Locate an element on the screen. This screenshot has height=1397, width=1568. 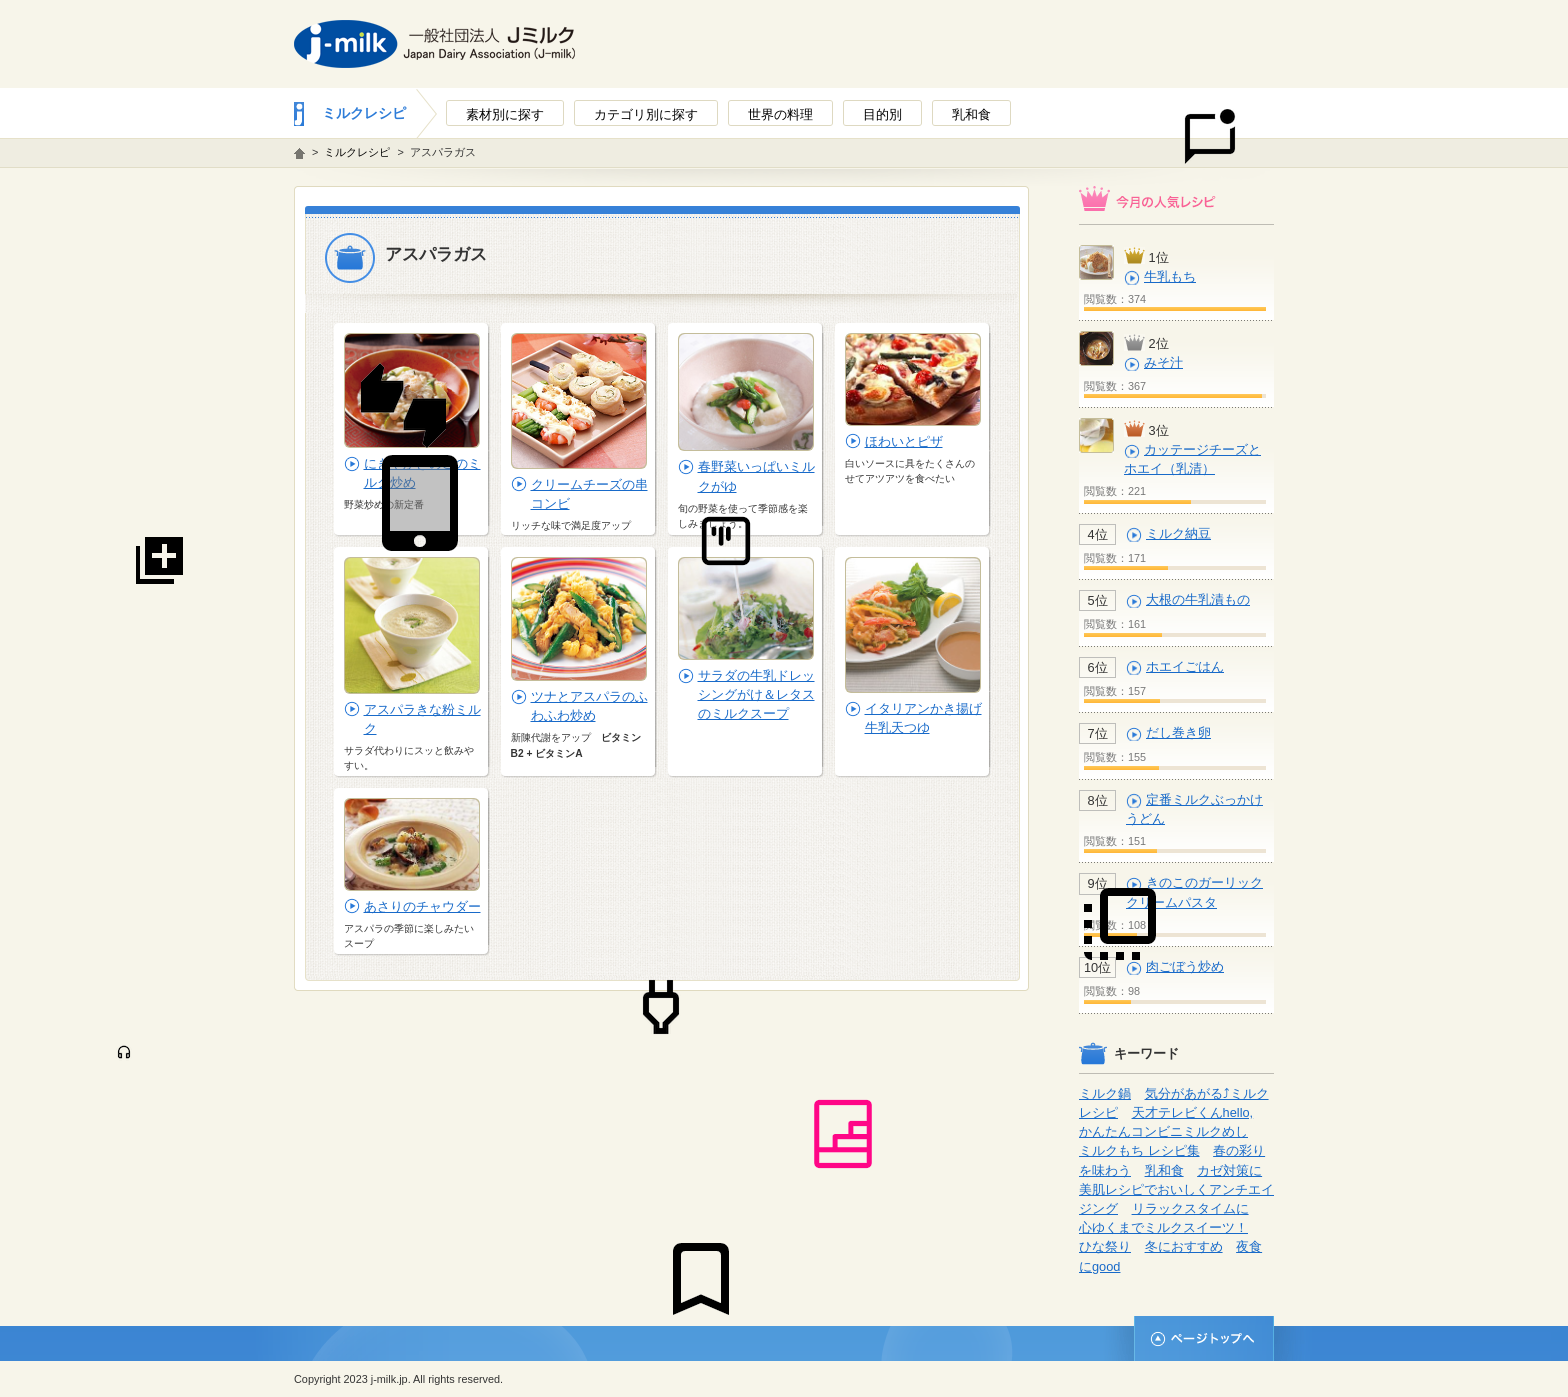
indicates unread messages in chat is located at coordinates (1210, 139).